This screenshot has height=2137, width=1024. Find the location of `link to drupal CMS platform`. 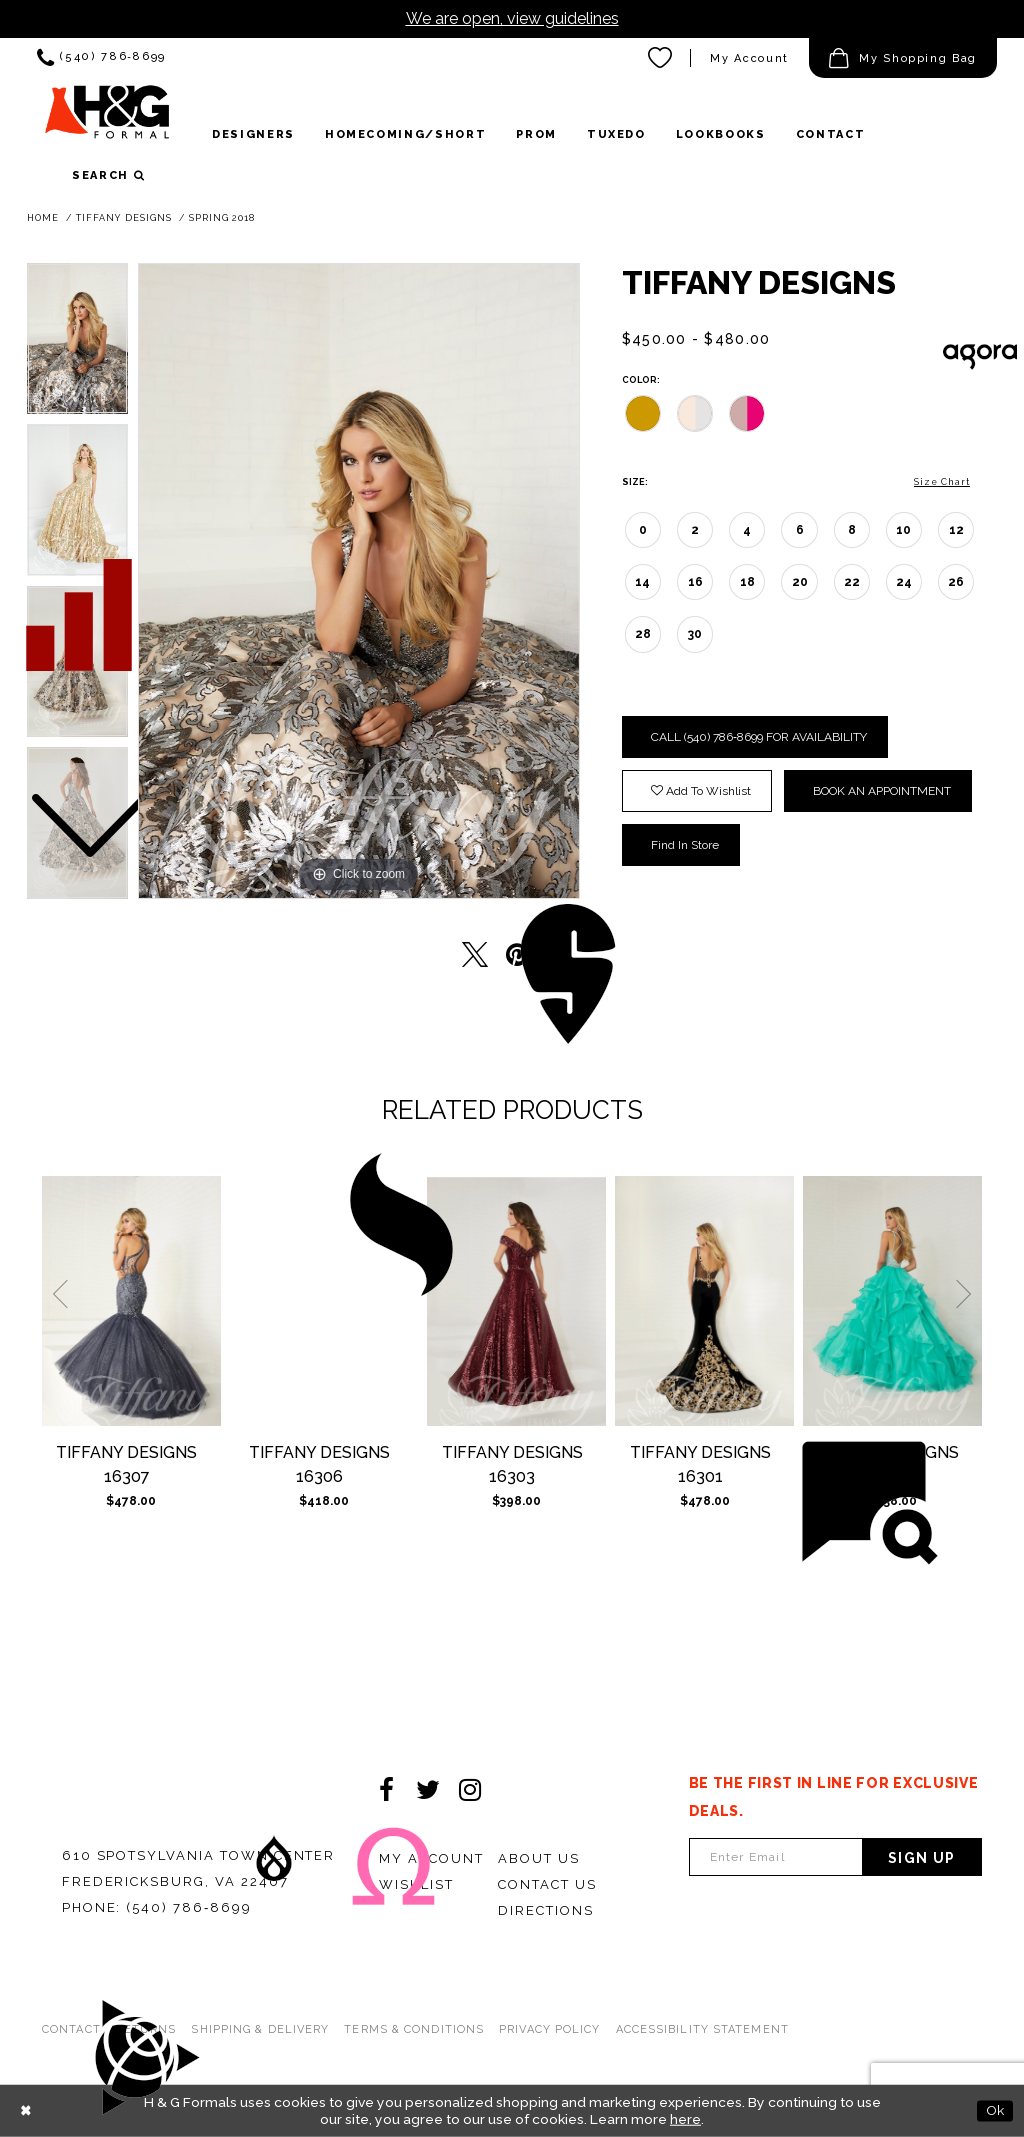

link to drupal CMS platform is located at coordinates (274, 1858).